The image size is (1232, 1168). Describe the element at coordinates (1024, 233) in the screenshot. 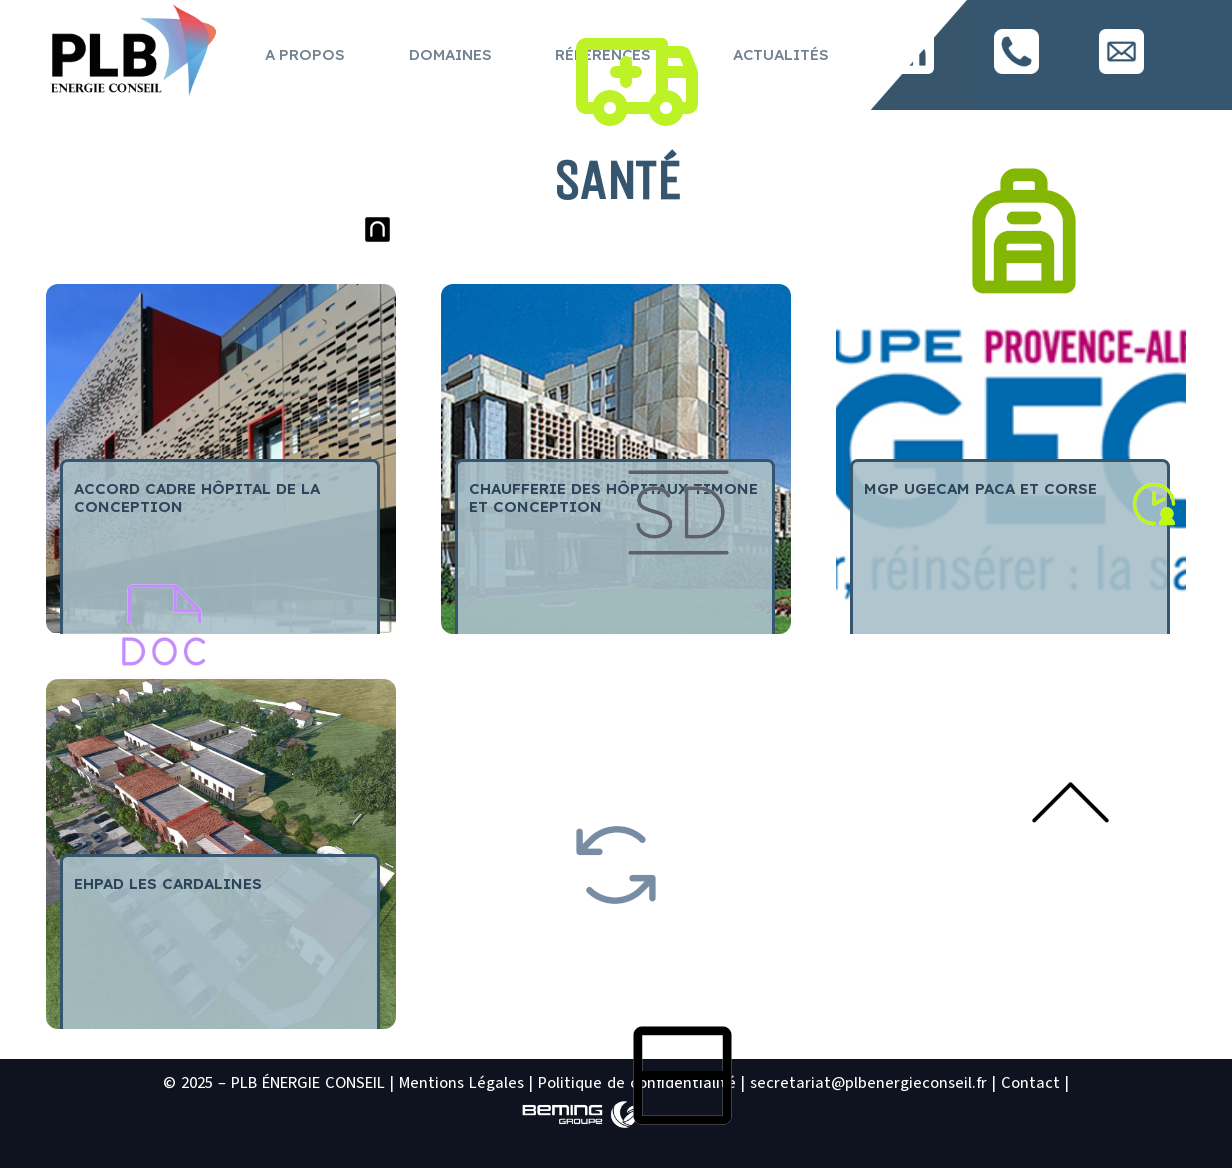

I see `access your inventory or stored items` at that location.